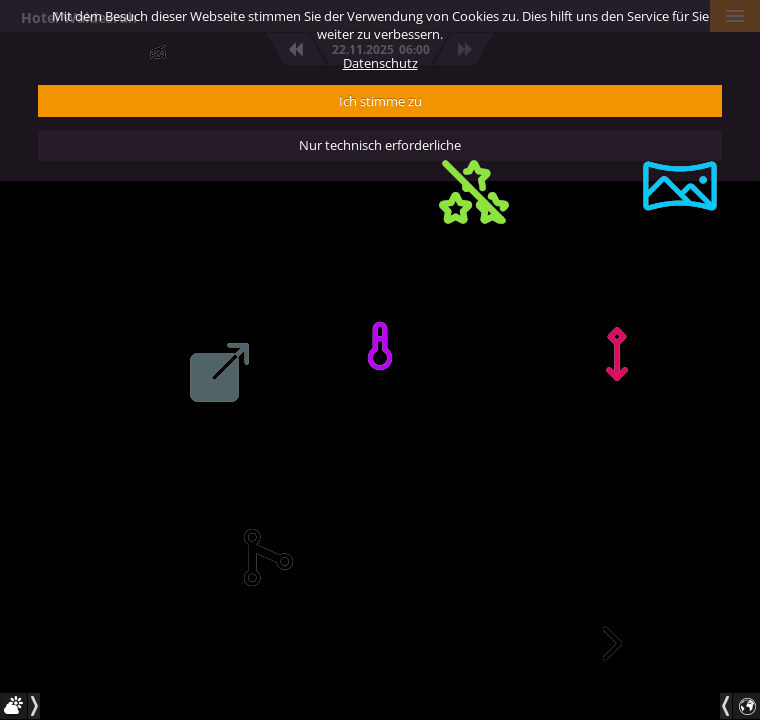 This screenshot has height=720, width=760. I want to click on move item down in a list or sequence, so click(617, 354).